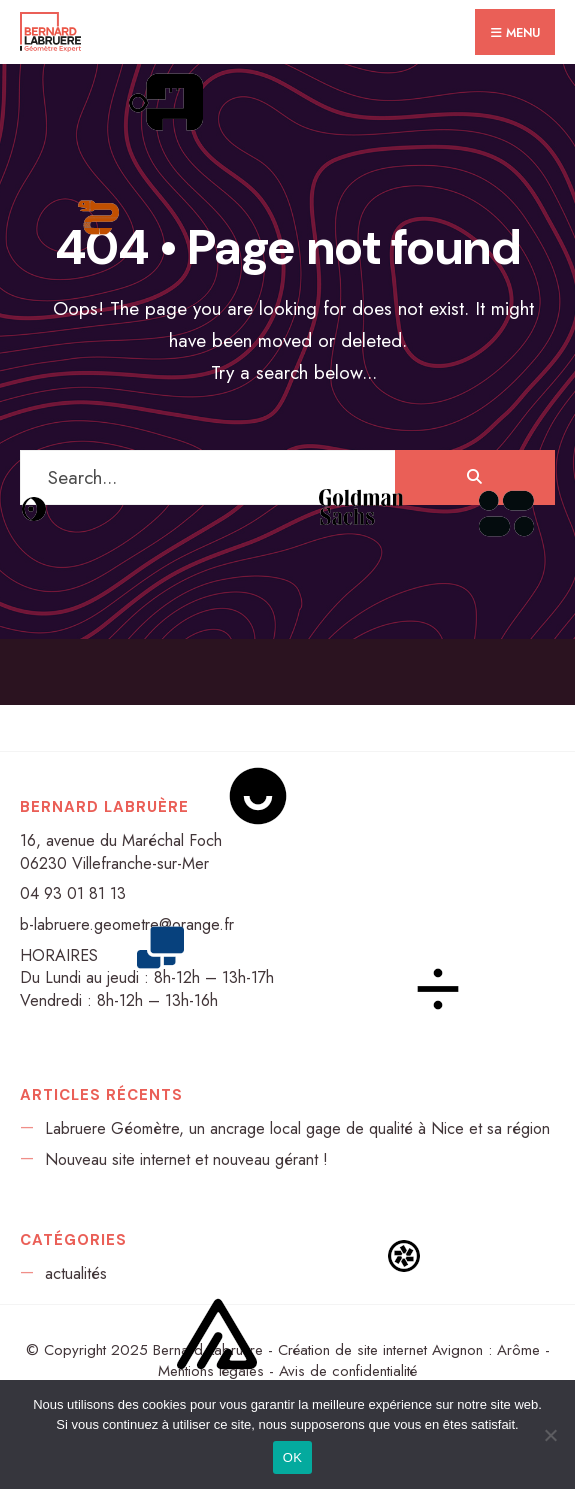  What do you see at coordinates (506, 513) in the screenshot?
I see `fonoma app or service logo` at bounding box center [506, 513].